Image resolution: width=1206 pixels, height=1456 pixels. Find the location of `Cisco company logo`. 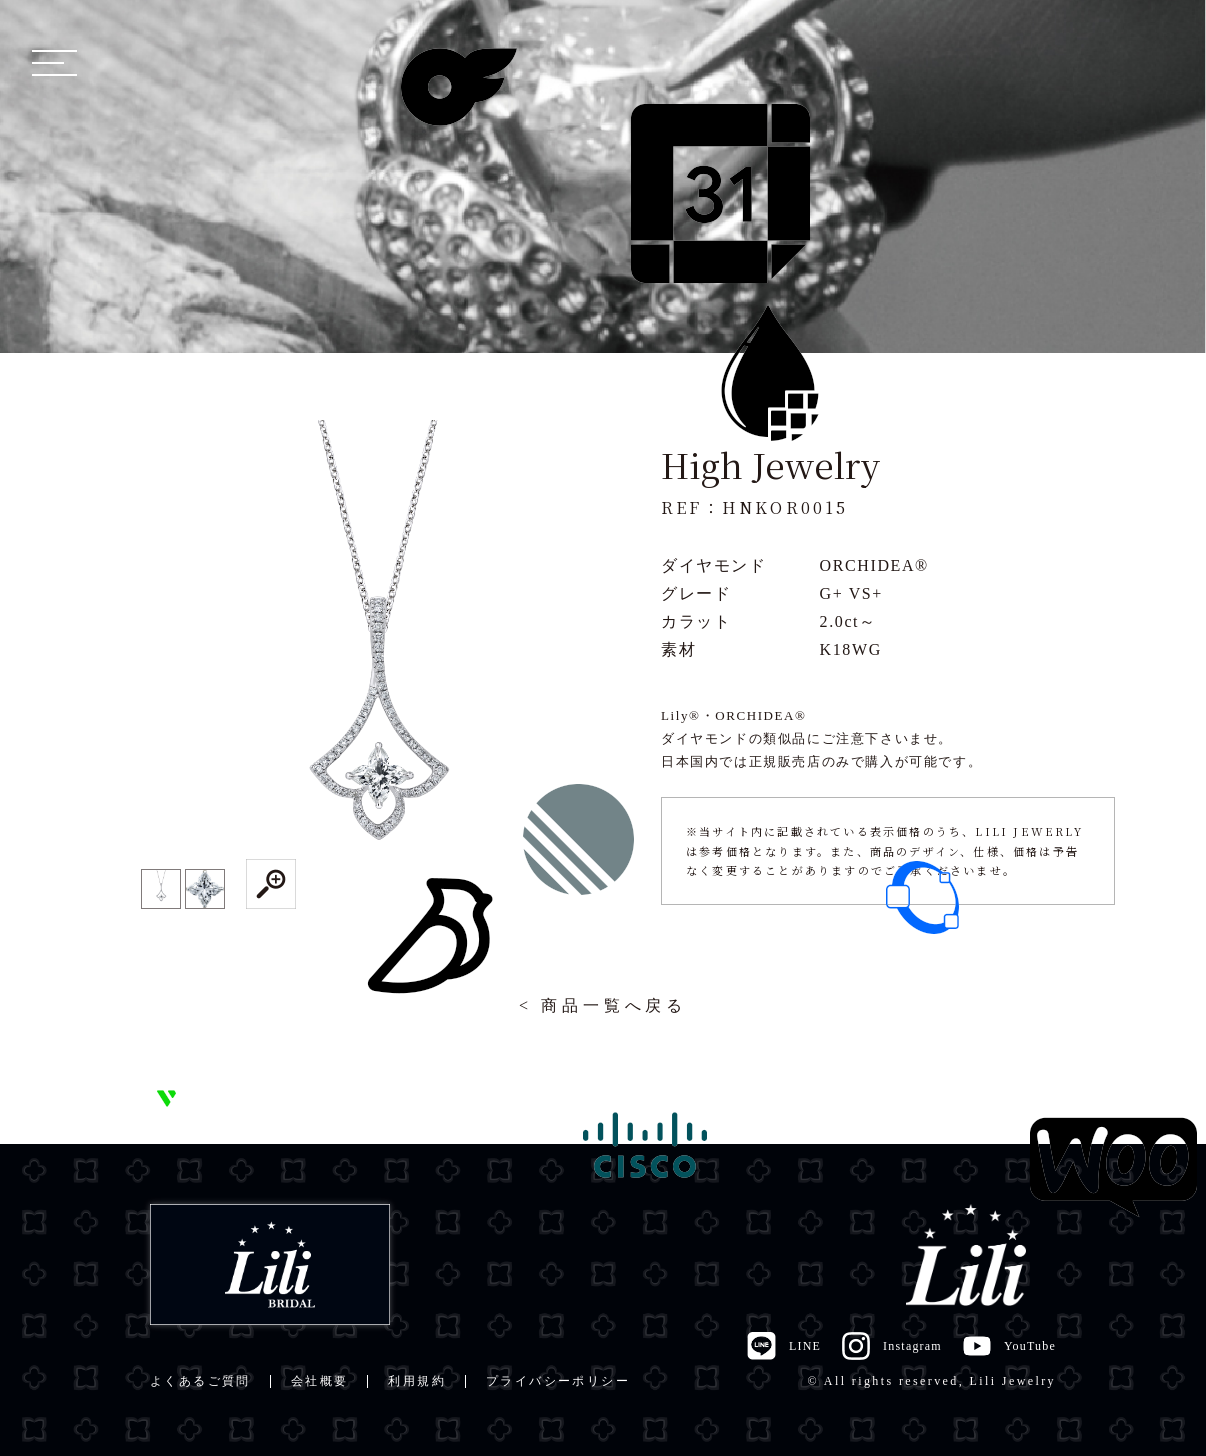

Cisco company logo is located at coordinates (645, 1145).